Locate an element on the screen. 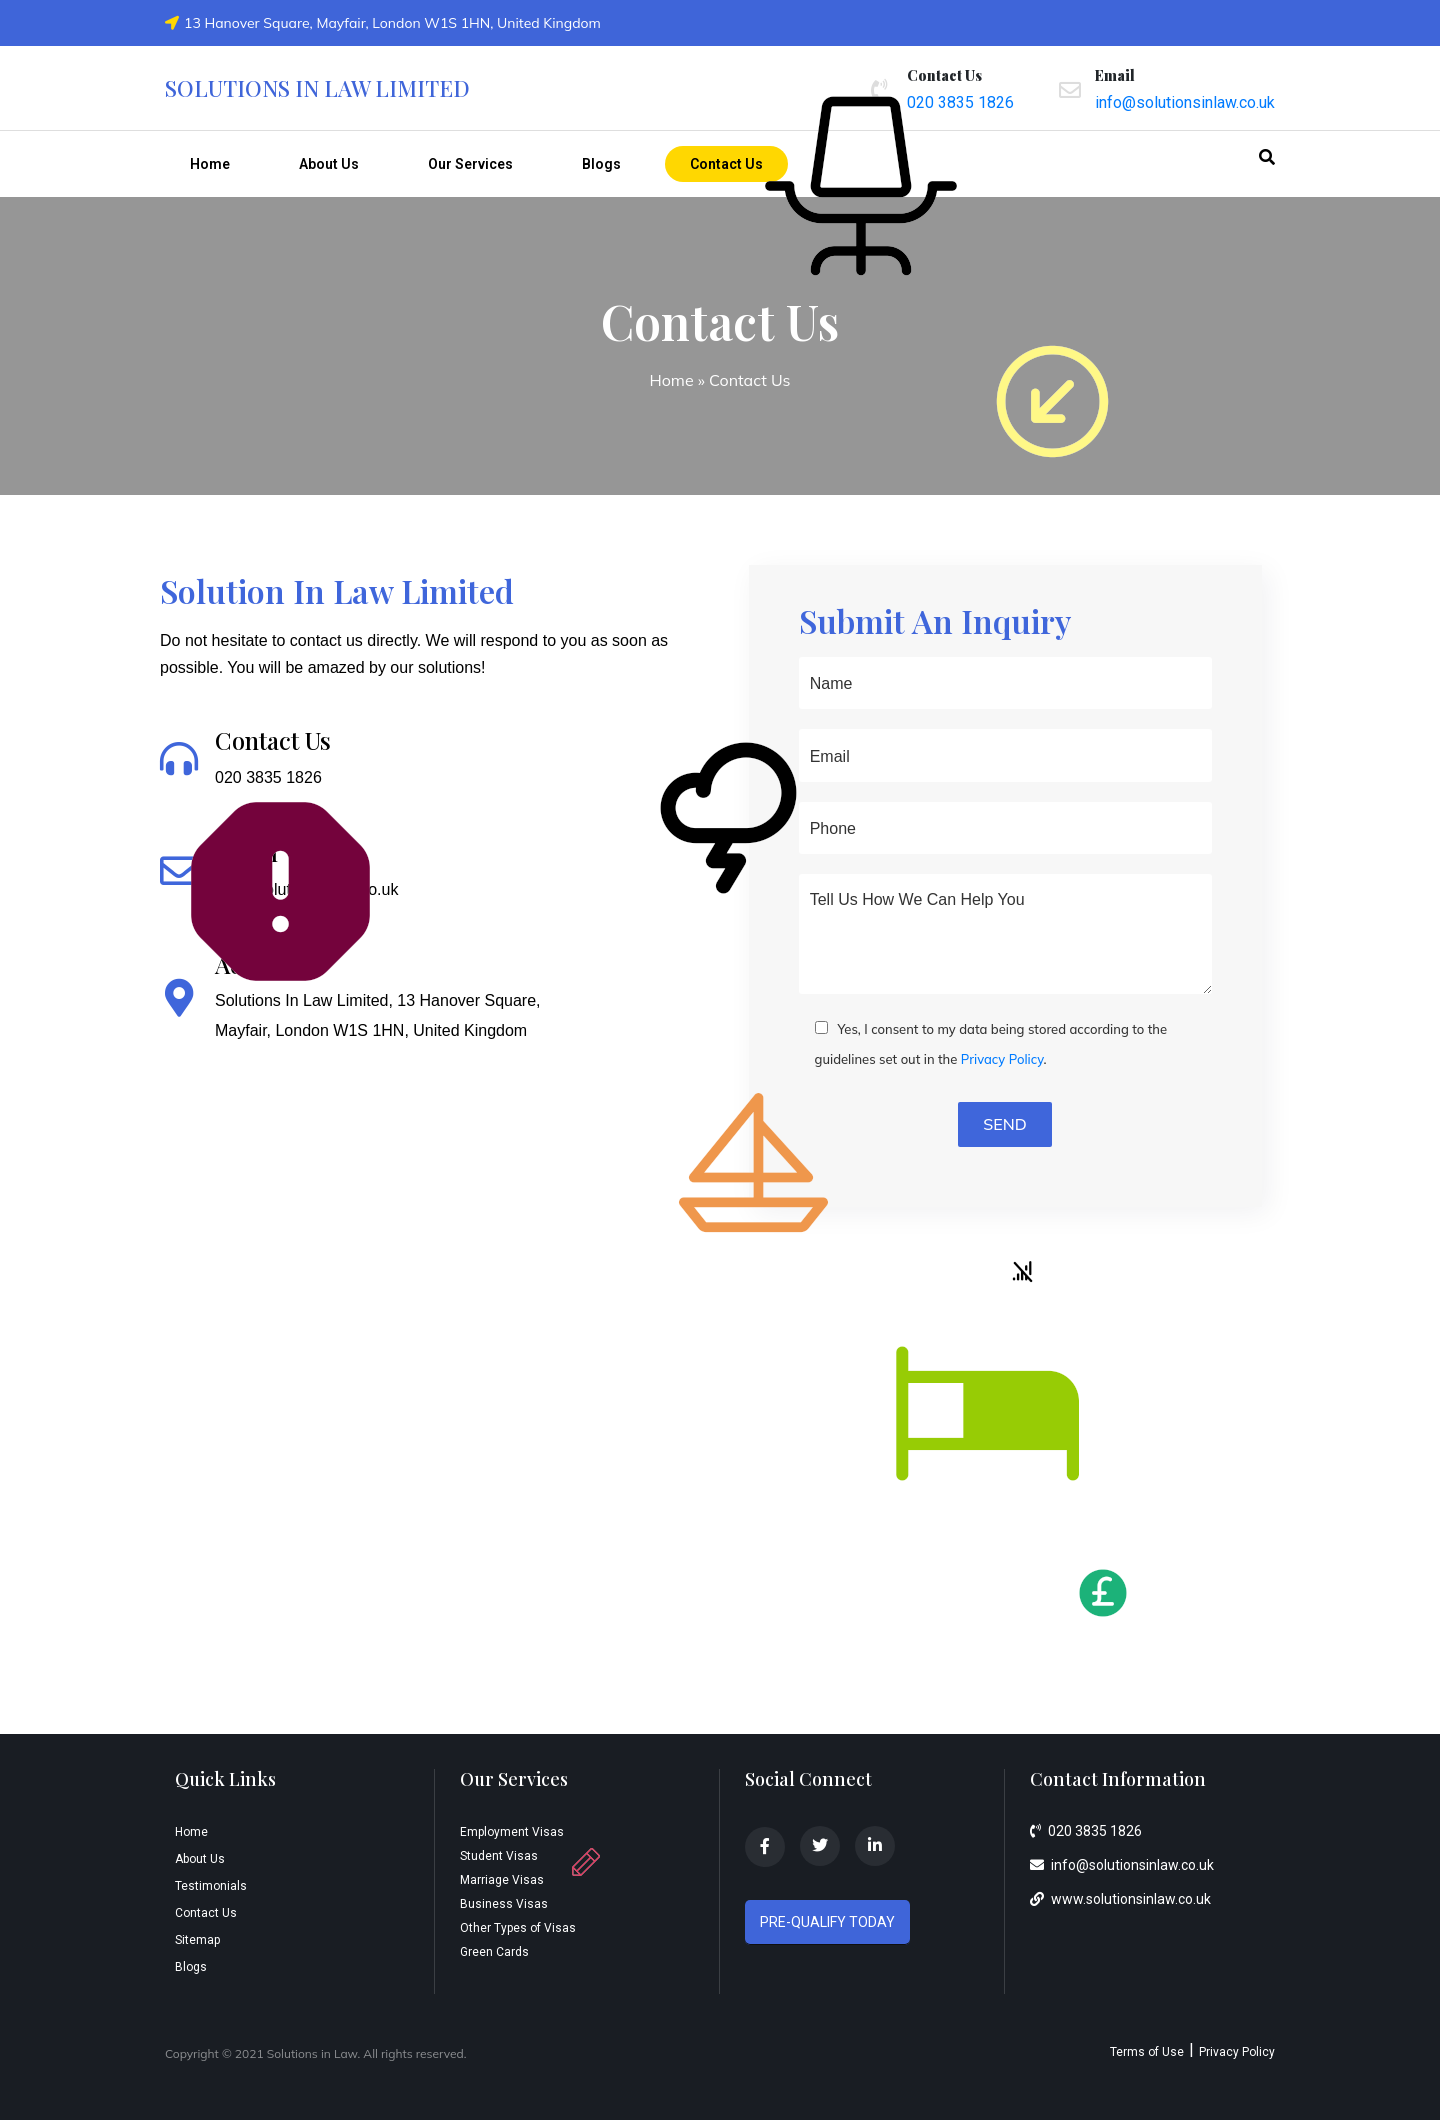 The height and width of the screenshot is (2120, 1440). view prices in British pounds is located at coordinates (1103, 1593).